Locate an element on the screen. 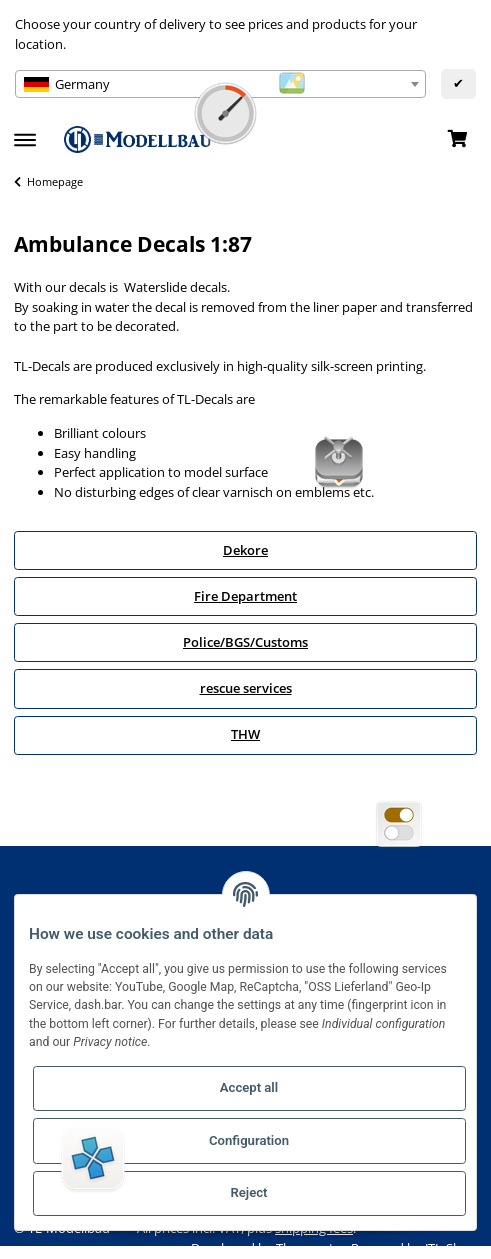 The width and height of the screenshot is (491, 1259). launch ppsspp psp emulator is located at coordinates (93, 1158).